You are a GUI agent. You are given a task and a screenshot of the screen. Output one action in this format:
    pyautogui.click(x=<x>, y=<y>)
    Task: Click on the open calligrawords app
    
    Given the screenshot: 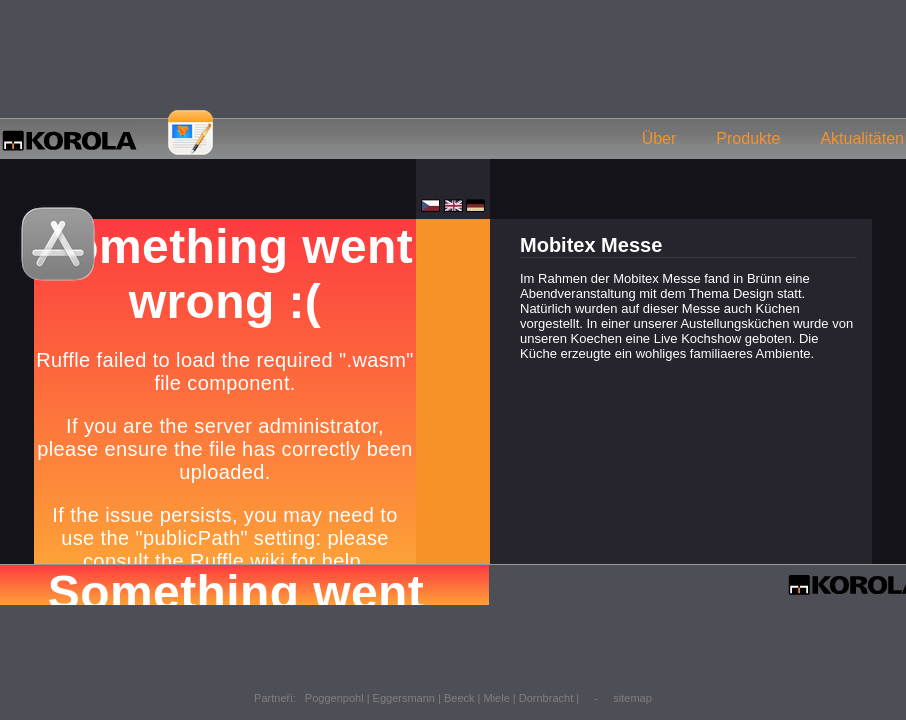 What is the action you would take?
    pyautogui.click(x=190, y=132)
    